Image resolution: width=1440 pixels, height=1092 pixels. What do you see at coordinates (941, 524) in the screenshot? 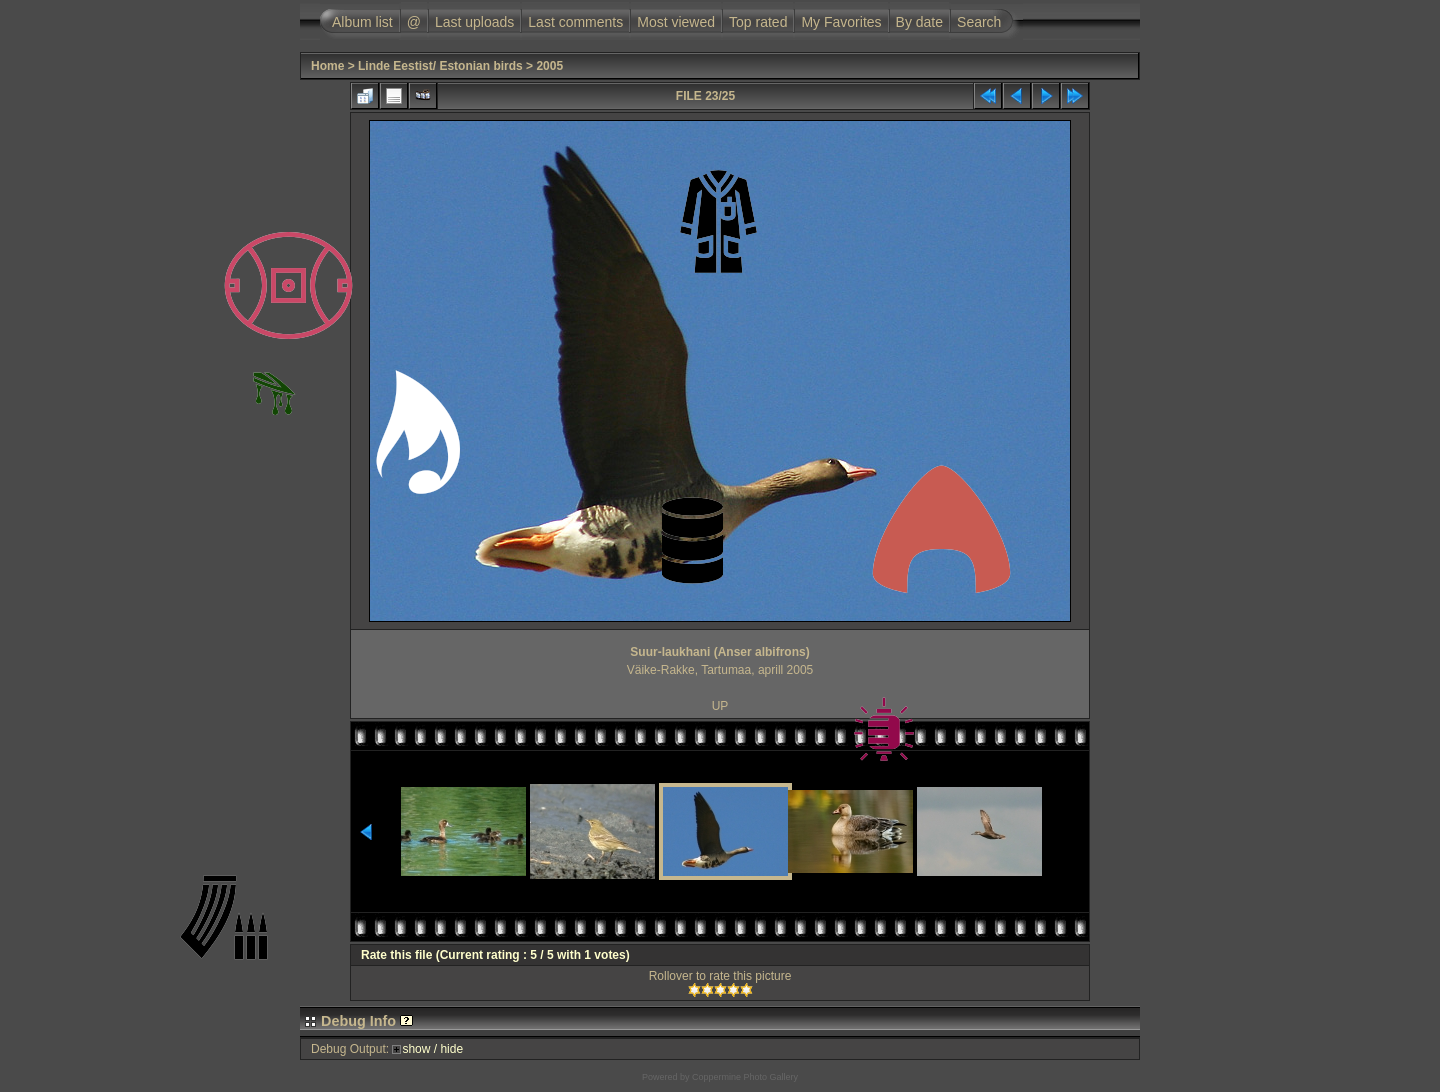
I see `onigiri or rice ball food item` at bounding box center [941, 524].